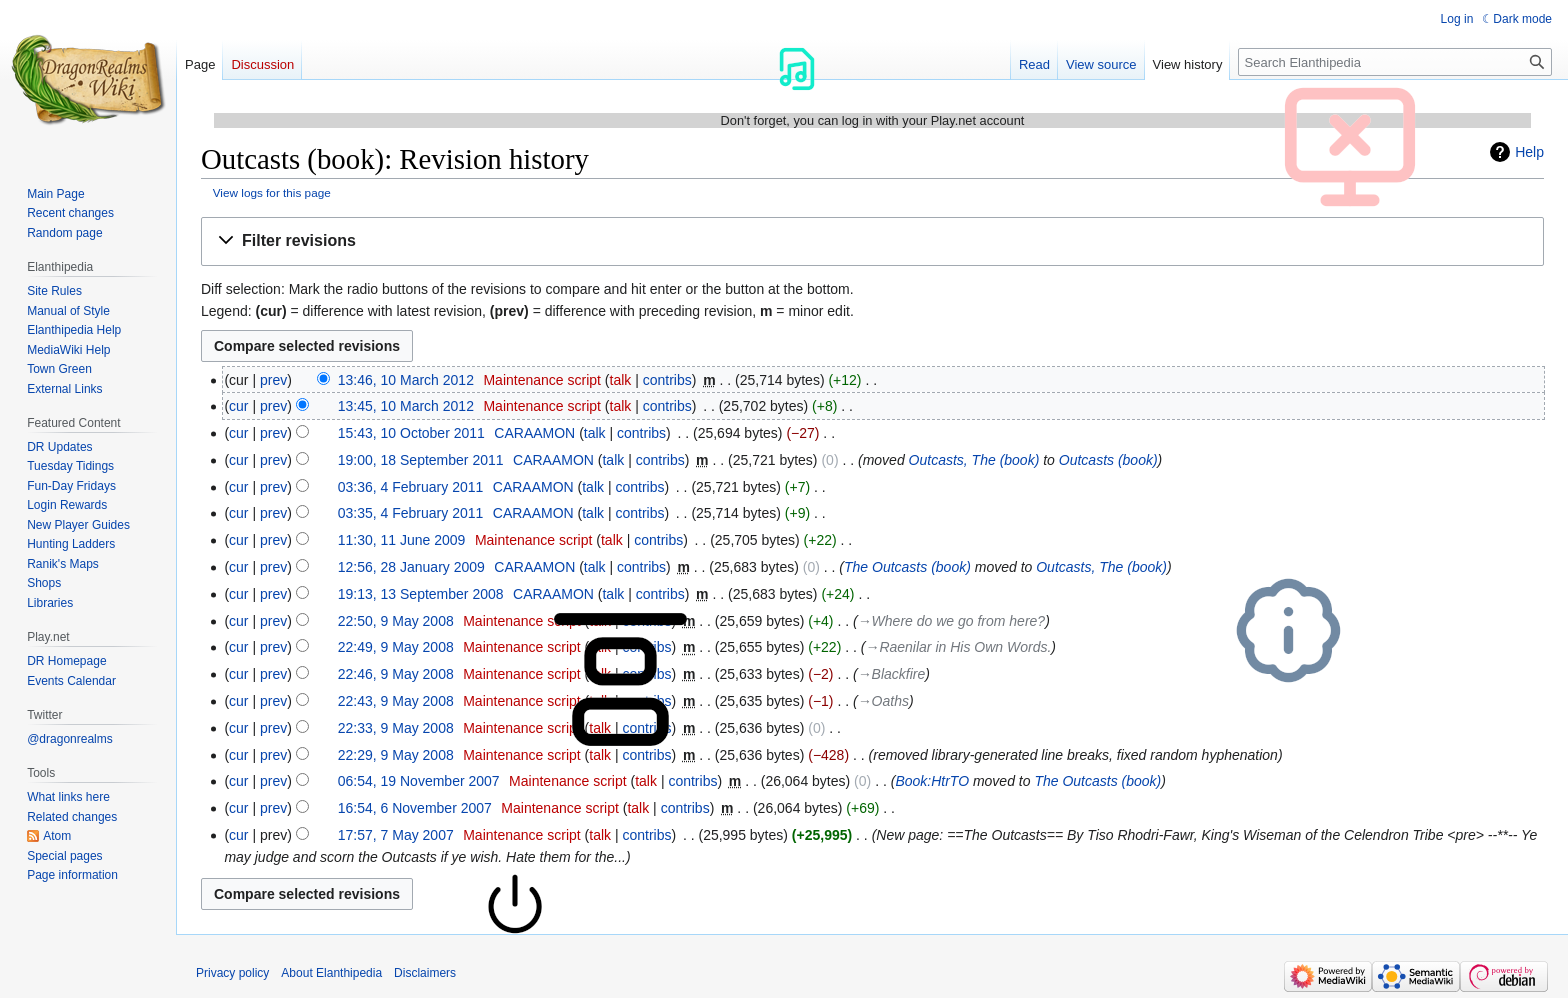  I want to click on turn device on or off, so click(515, 904).